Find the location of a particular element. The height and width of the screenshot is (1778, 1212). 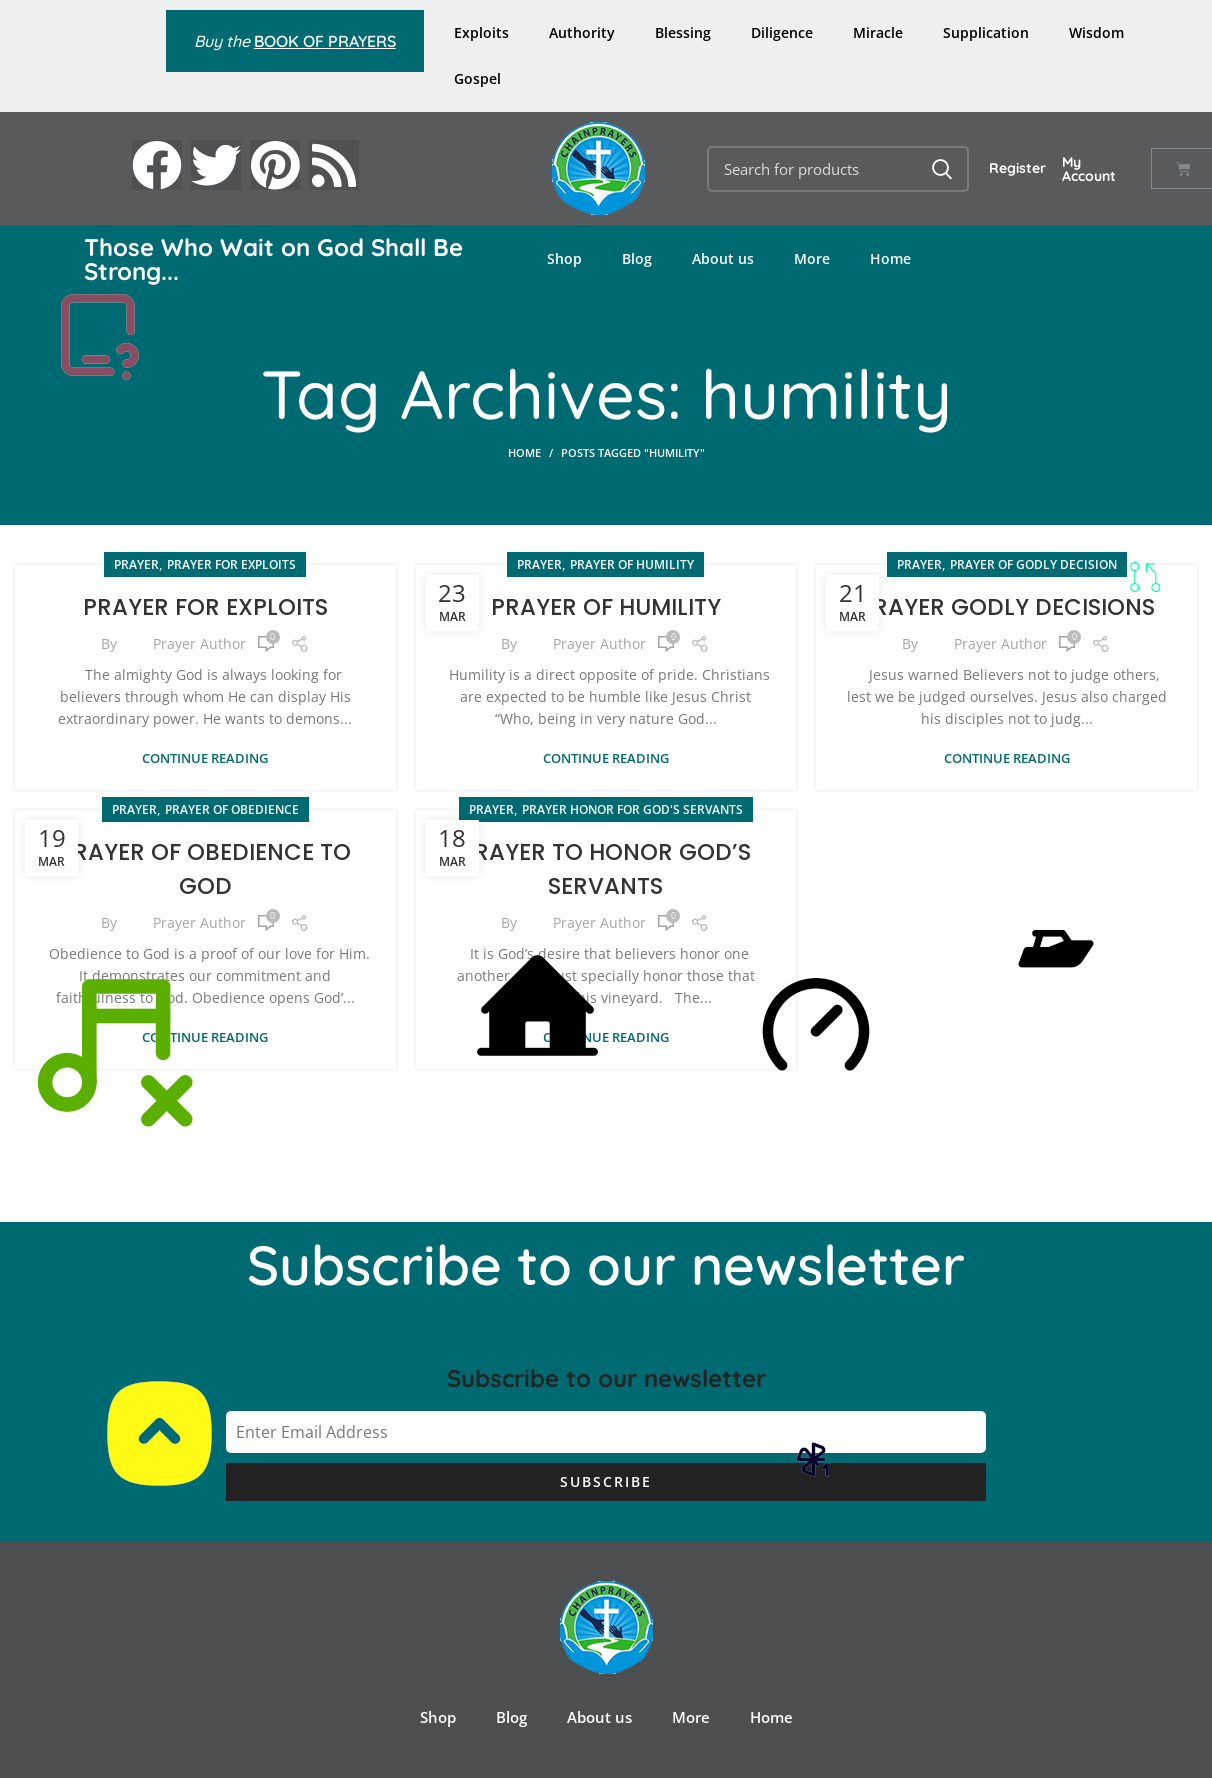

adjust car ventilation fan to setting 1 is located at coordinates (813, 1459).